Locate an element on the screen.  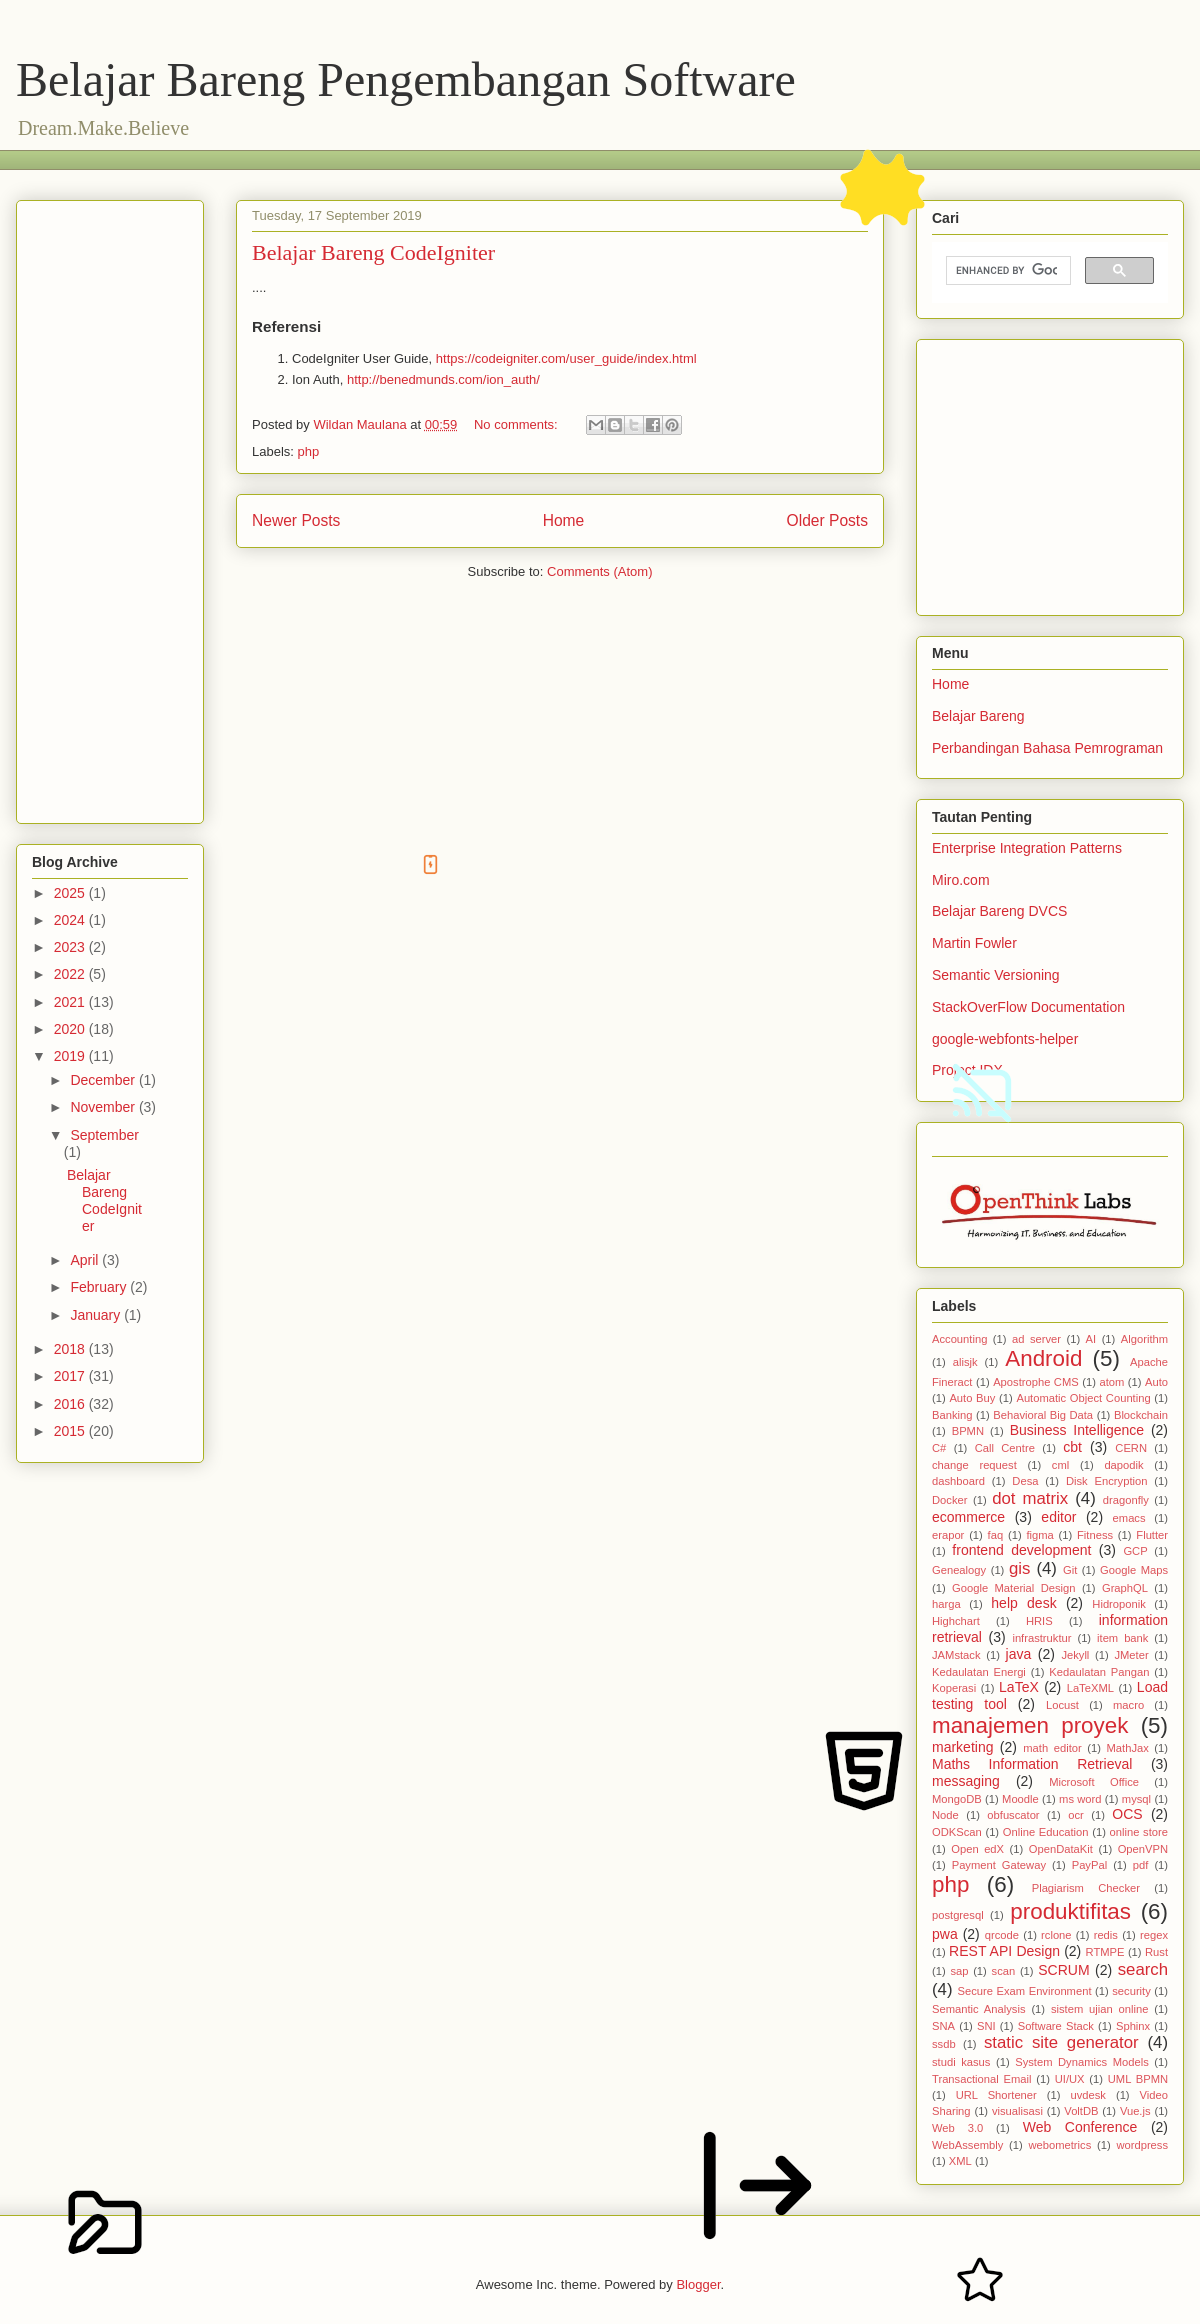
expand sidebar or panel is located at coordinates (757, 2185).